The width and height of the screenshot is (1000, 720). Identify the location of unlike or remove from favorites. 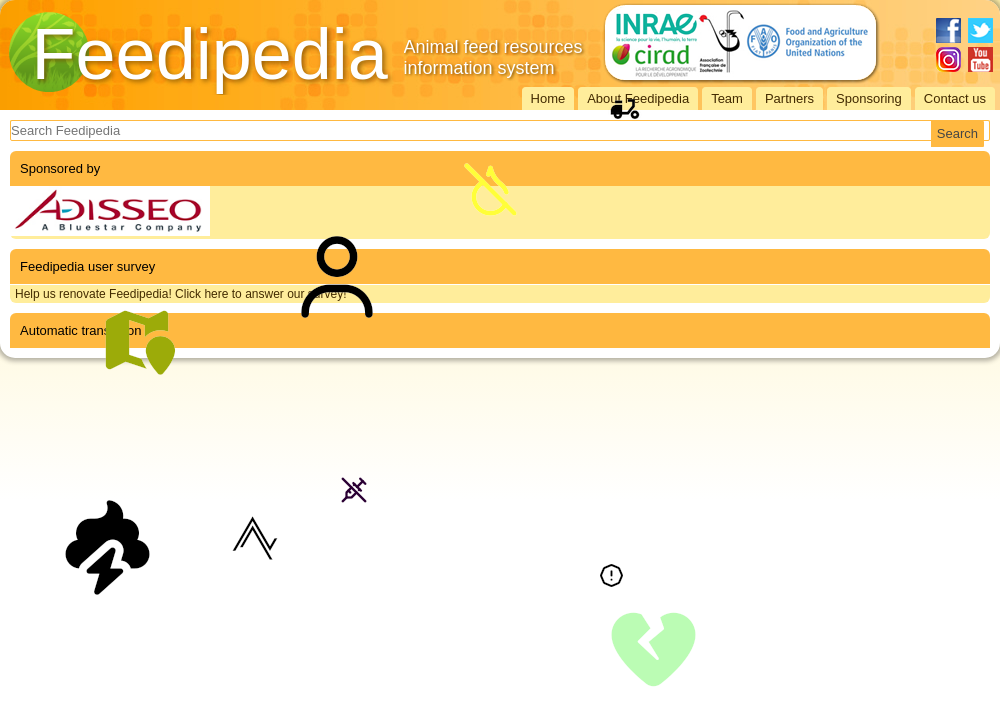
(653, 649).